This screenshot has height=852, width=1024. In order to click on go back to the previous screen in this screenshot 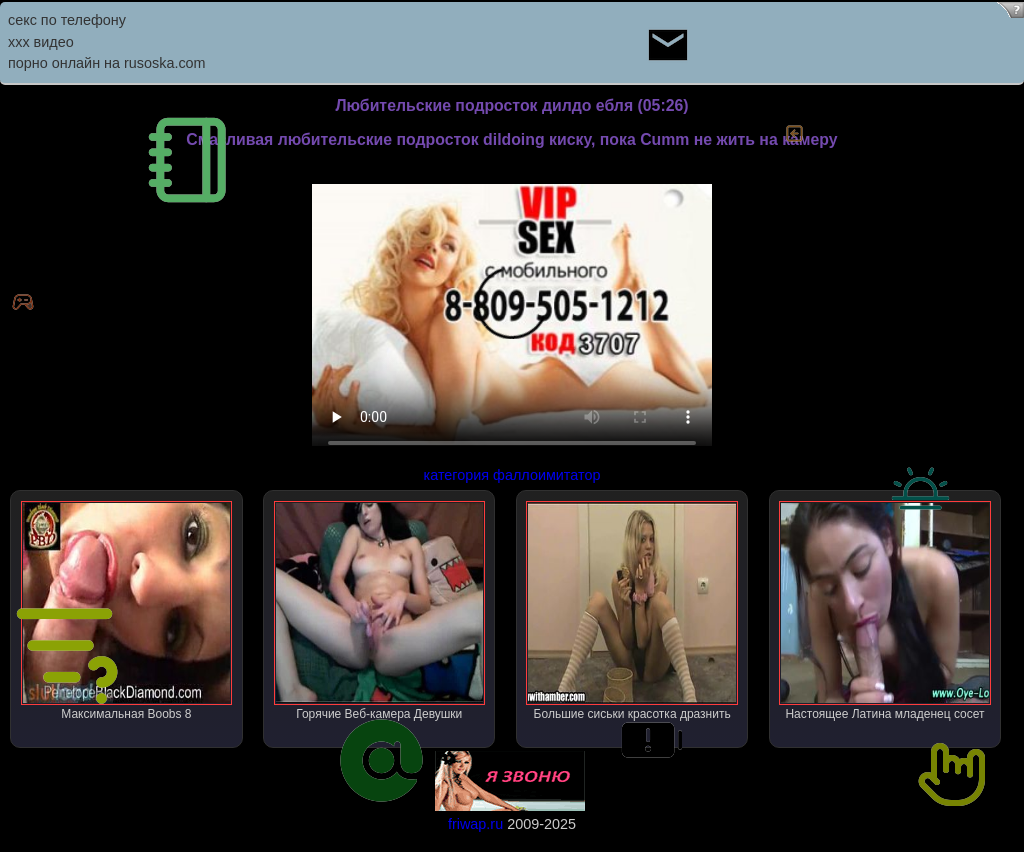, I will do `click(794, 133)`.